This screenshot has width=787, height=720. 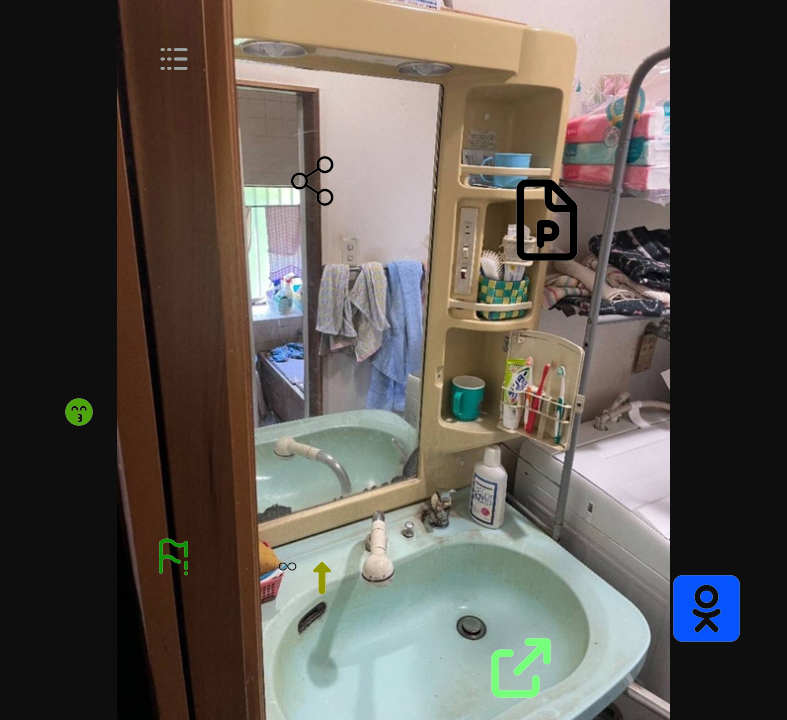 What do you see at coordinates (314, 181) in the screenshot?
I see `share content with others` at bounding box center [314, 181].